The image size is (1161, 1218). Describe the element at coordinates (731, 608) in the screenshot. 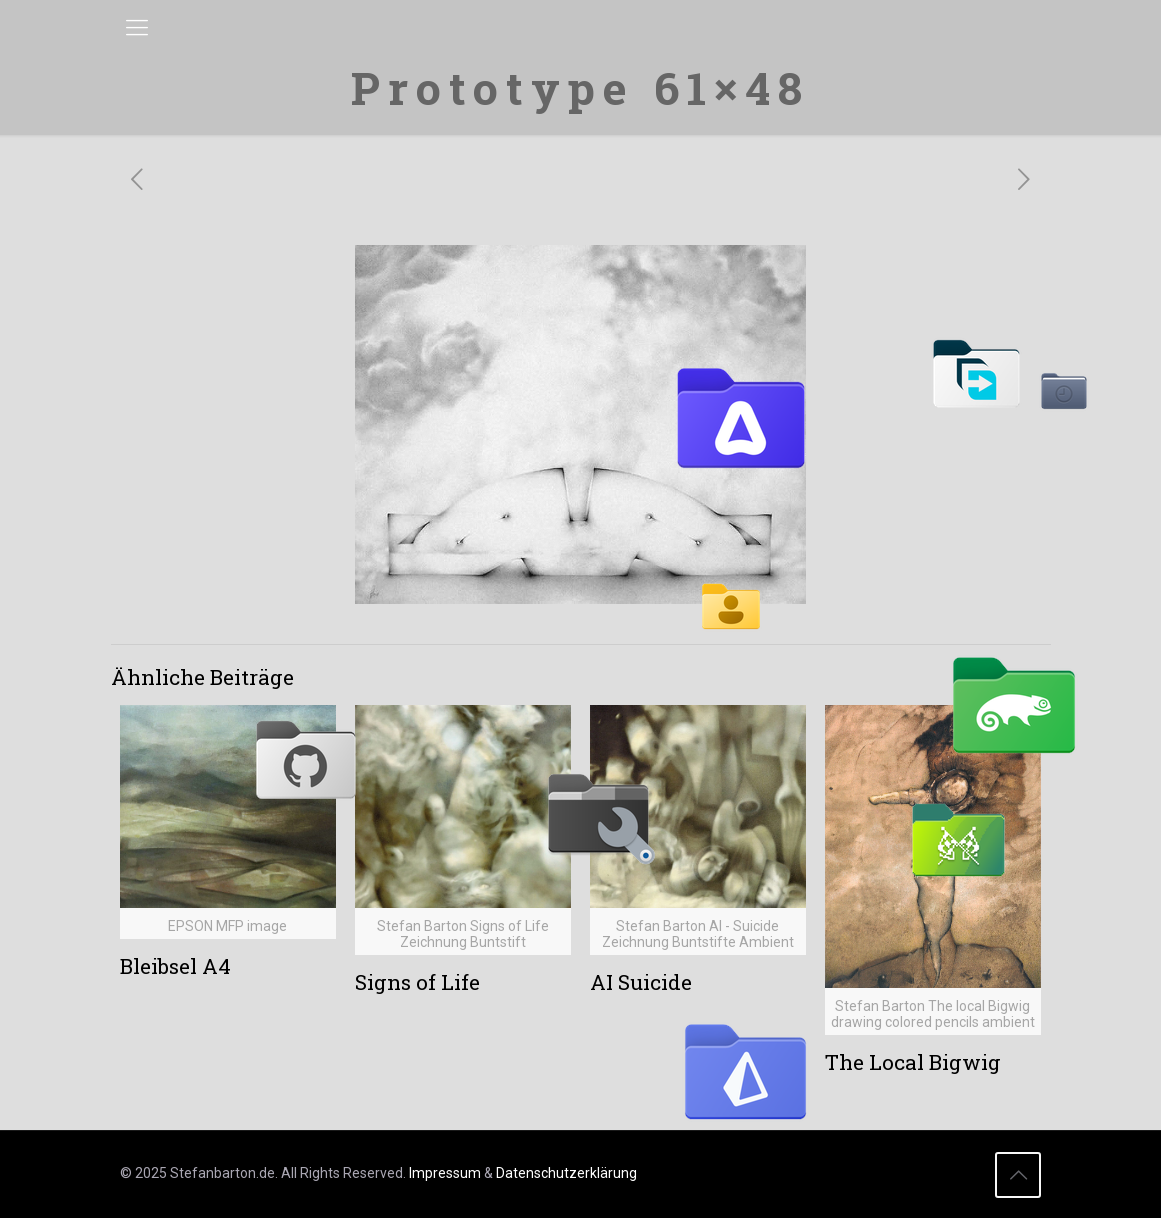

I see `open your personal user folder` at that location.